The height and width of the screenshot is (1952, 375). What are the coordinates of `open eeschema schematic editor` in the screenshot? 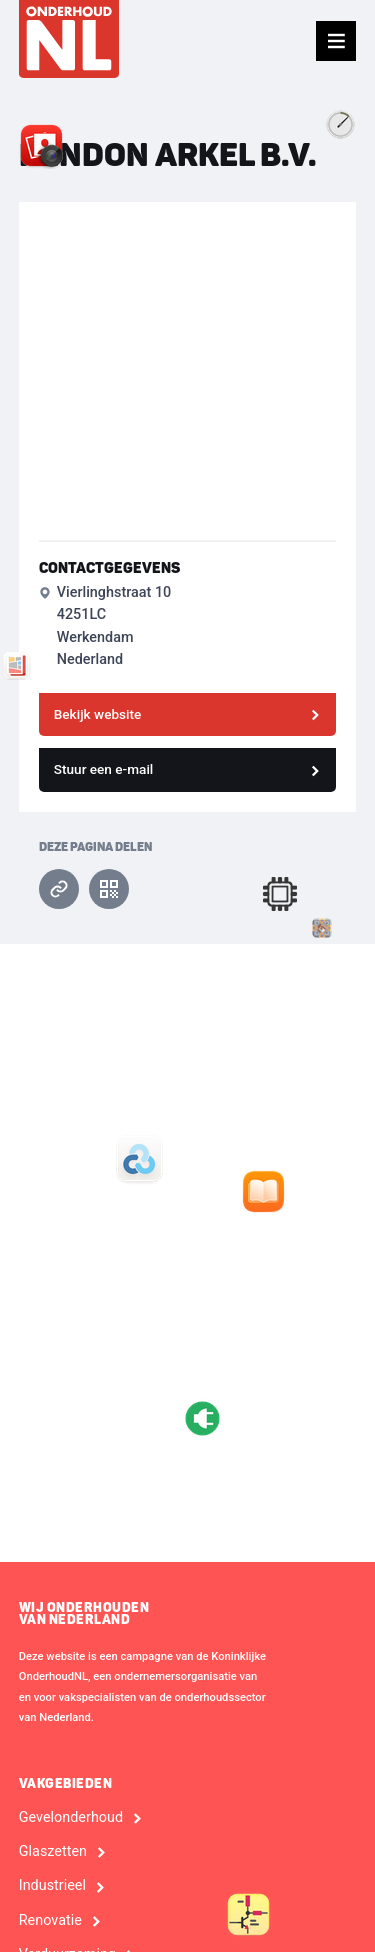 It's located at (248, 1914).